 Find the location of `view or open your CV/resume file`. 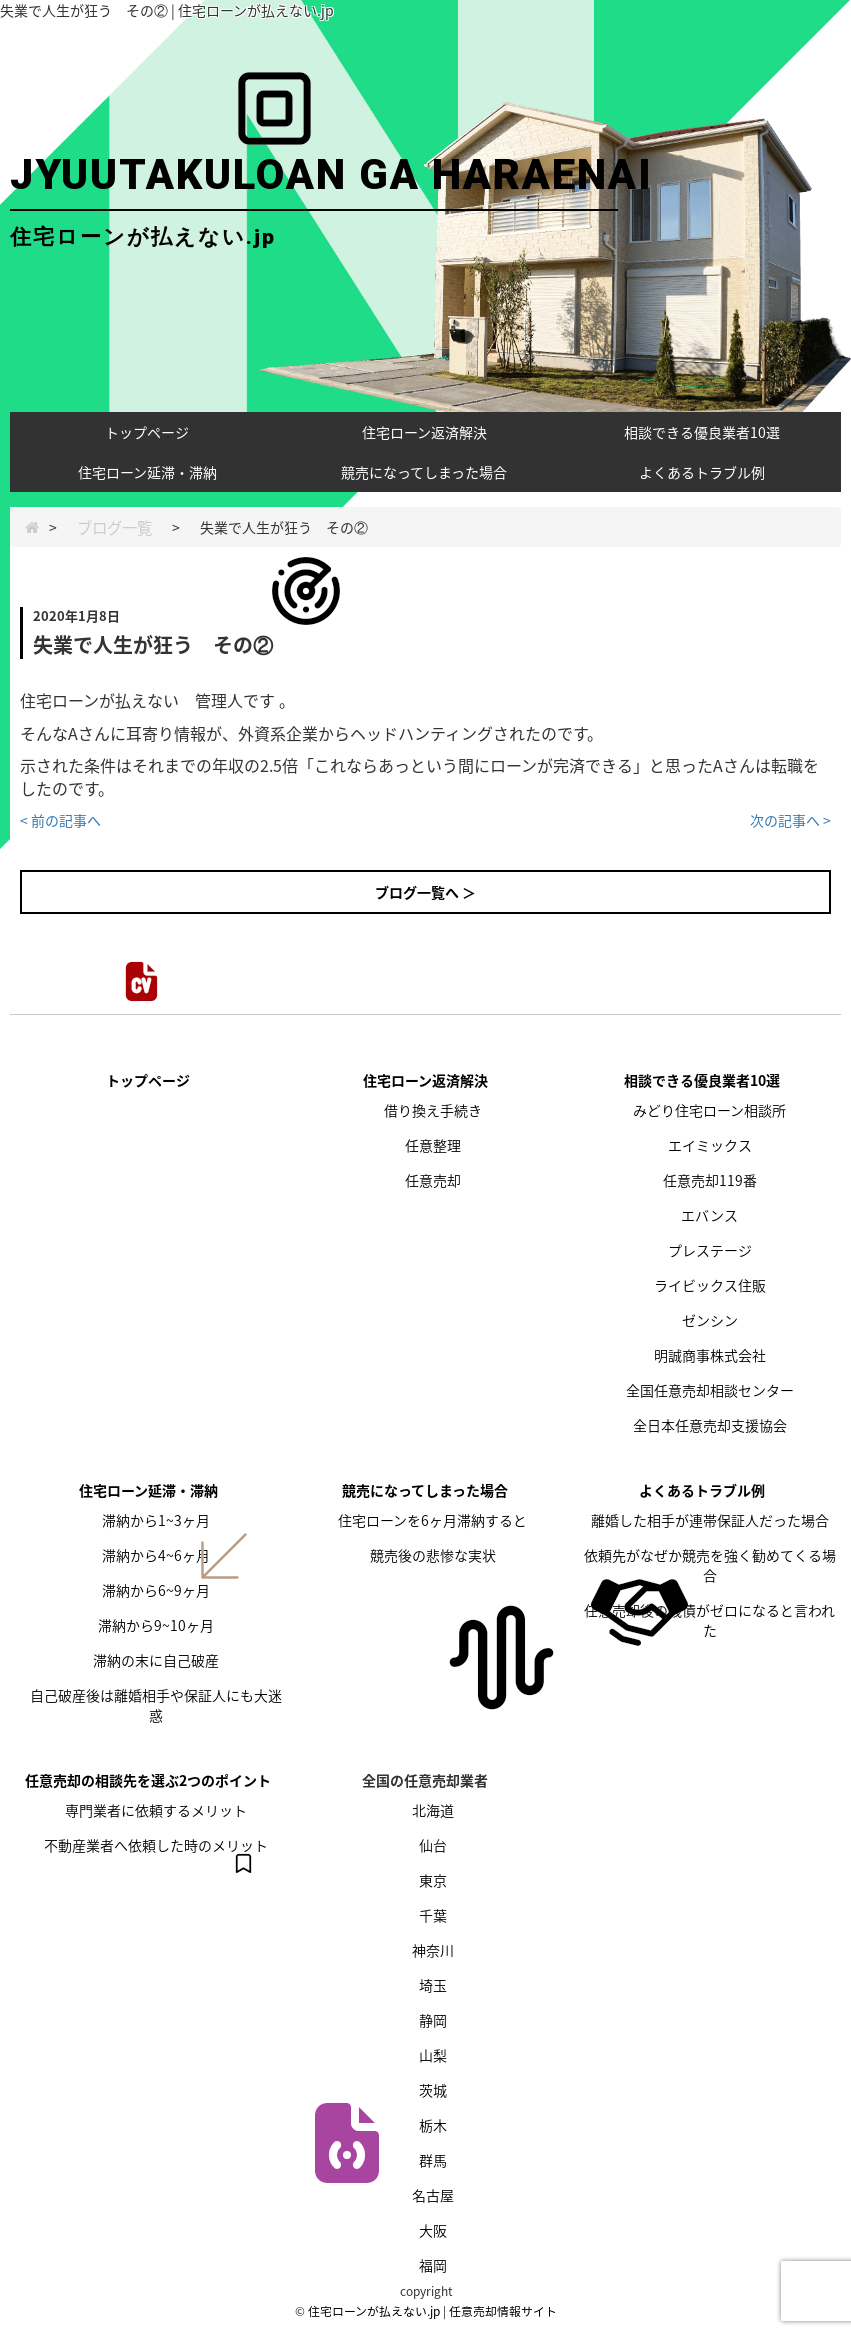

view or open your CV/resume file is located at coordinates (141, 981).